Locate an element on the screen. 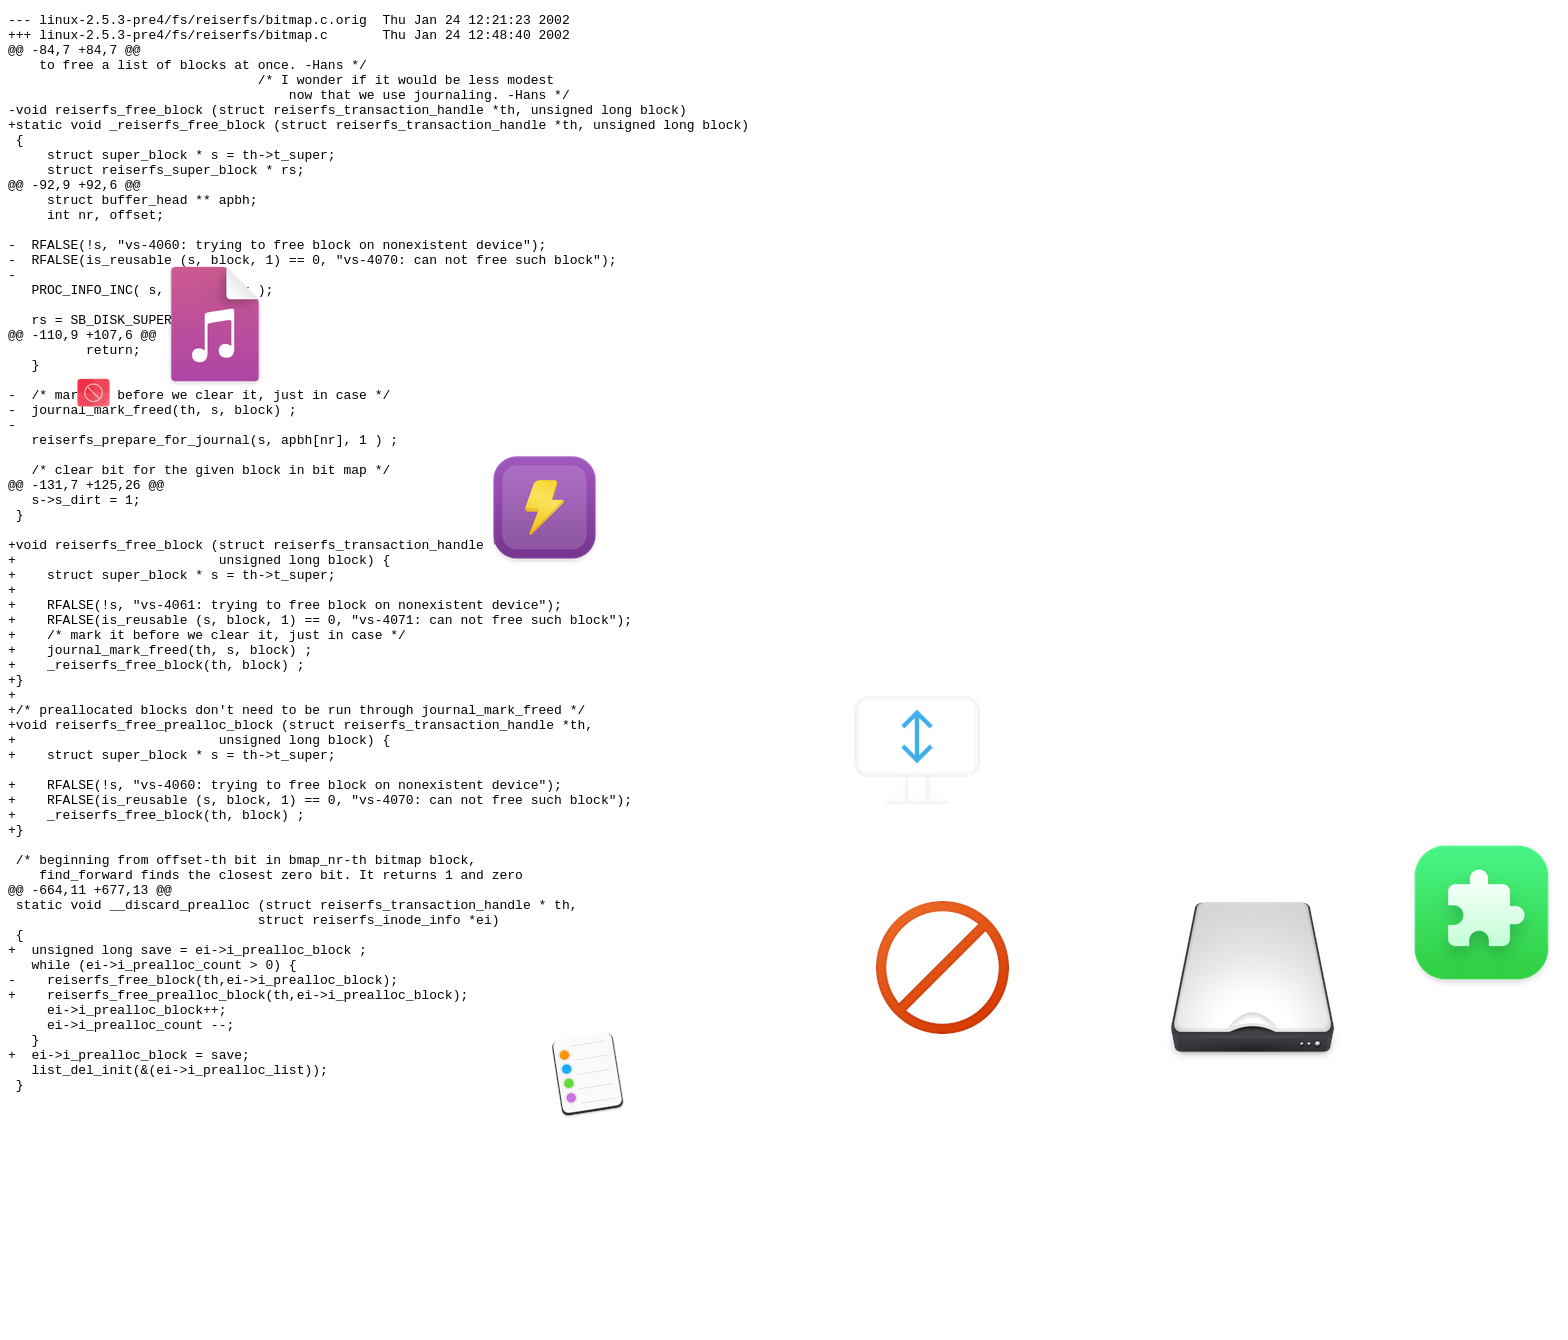 The height and width of the screenshot is (1340, 1568). open browser extensions manager is located at coordinates (1481, 912).